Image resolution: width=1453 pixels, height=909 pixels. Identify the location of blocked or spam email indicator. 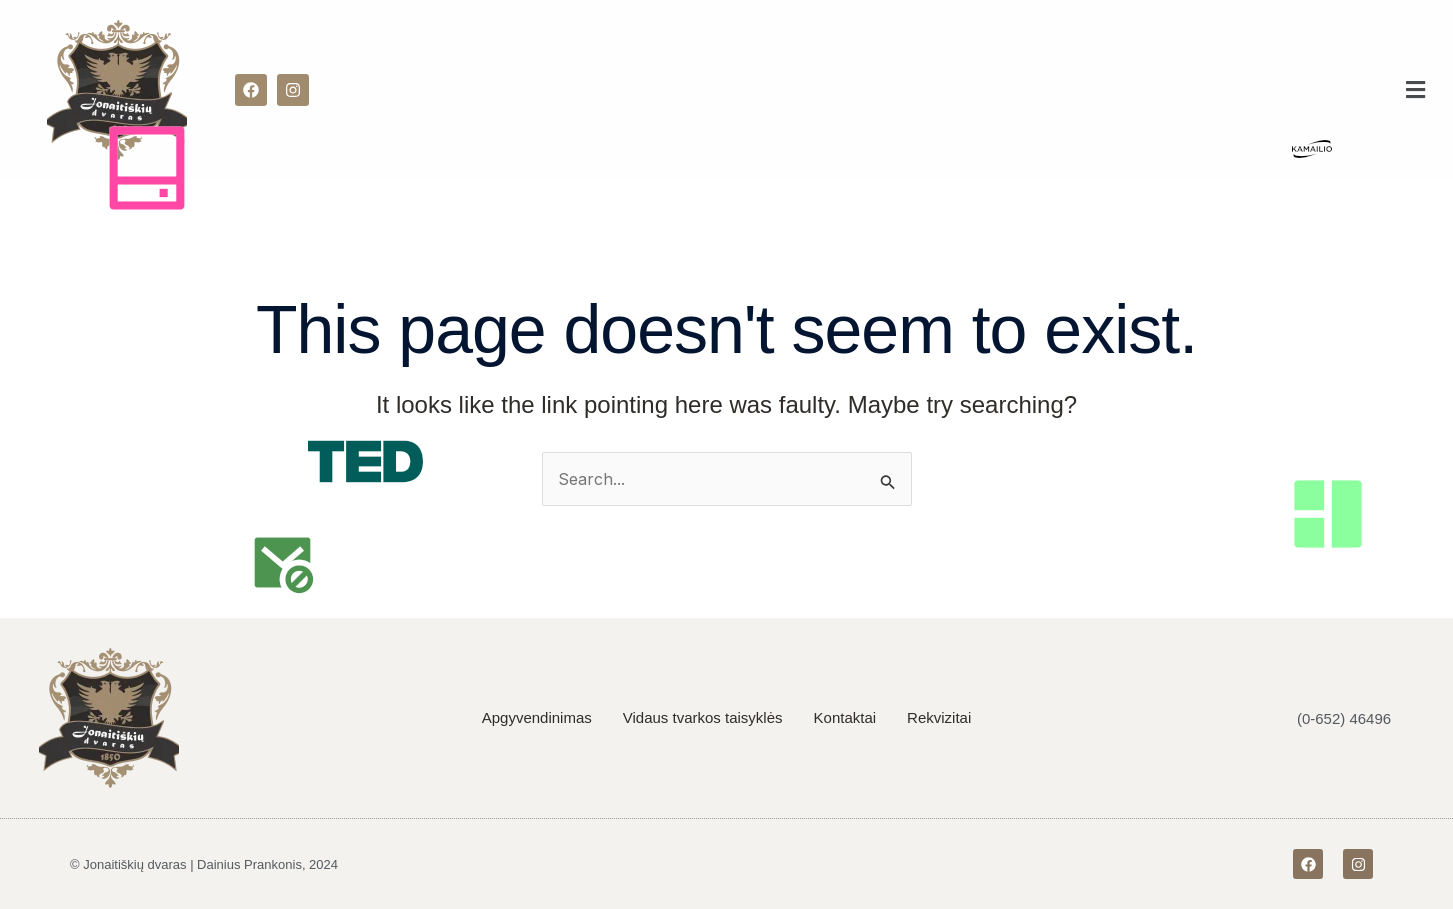
(282, 562).